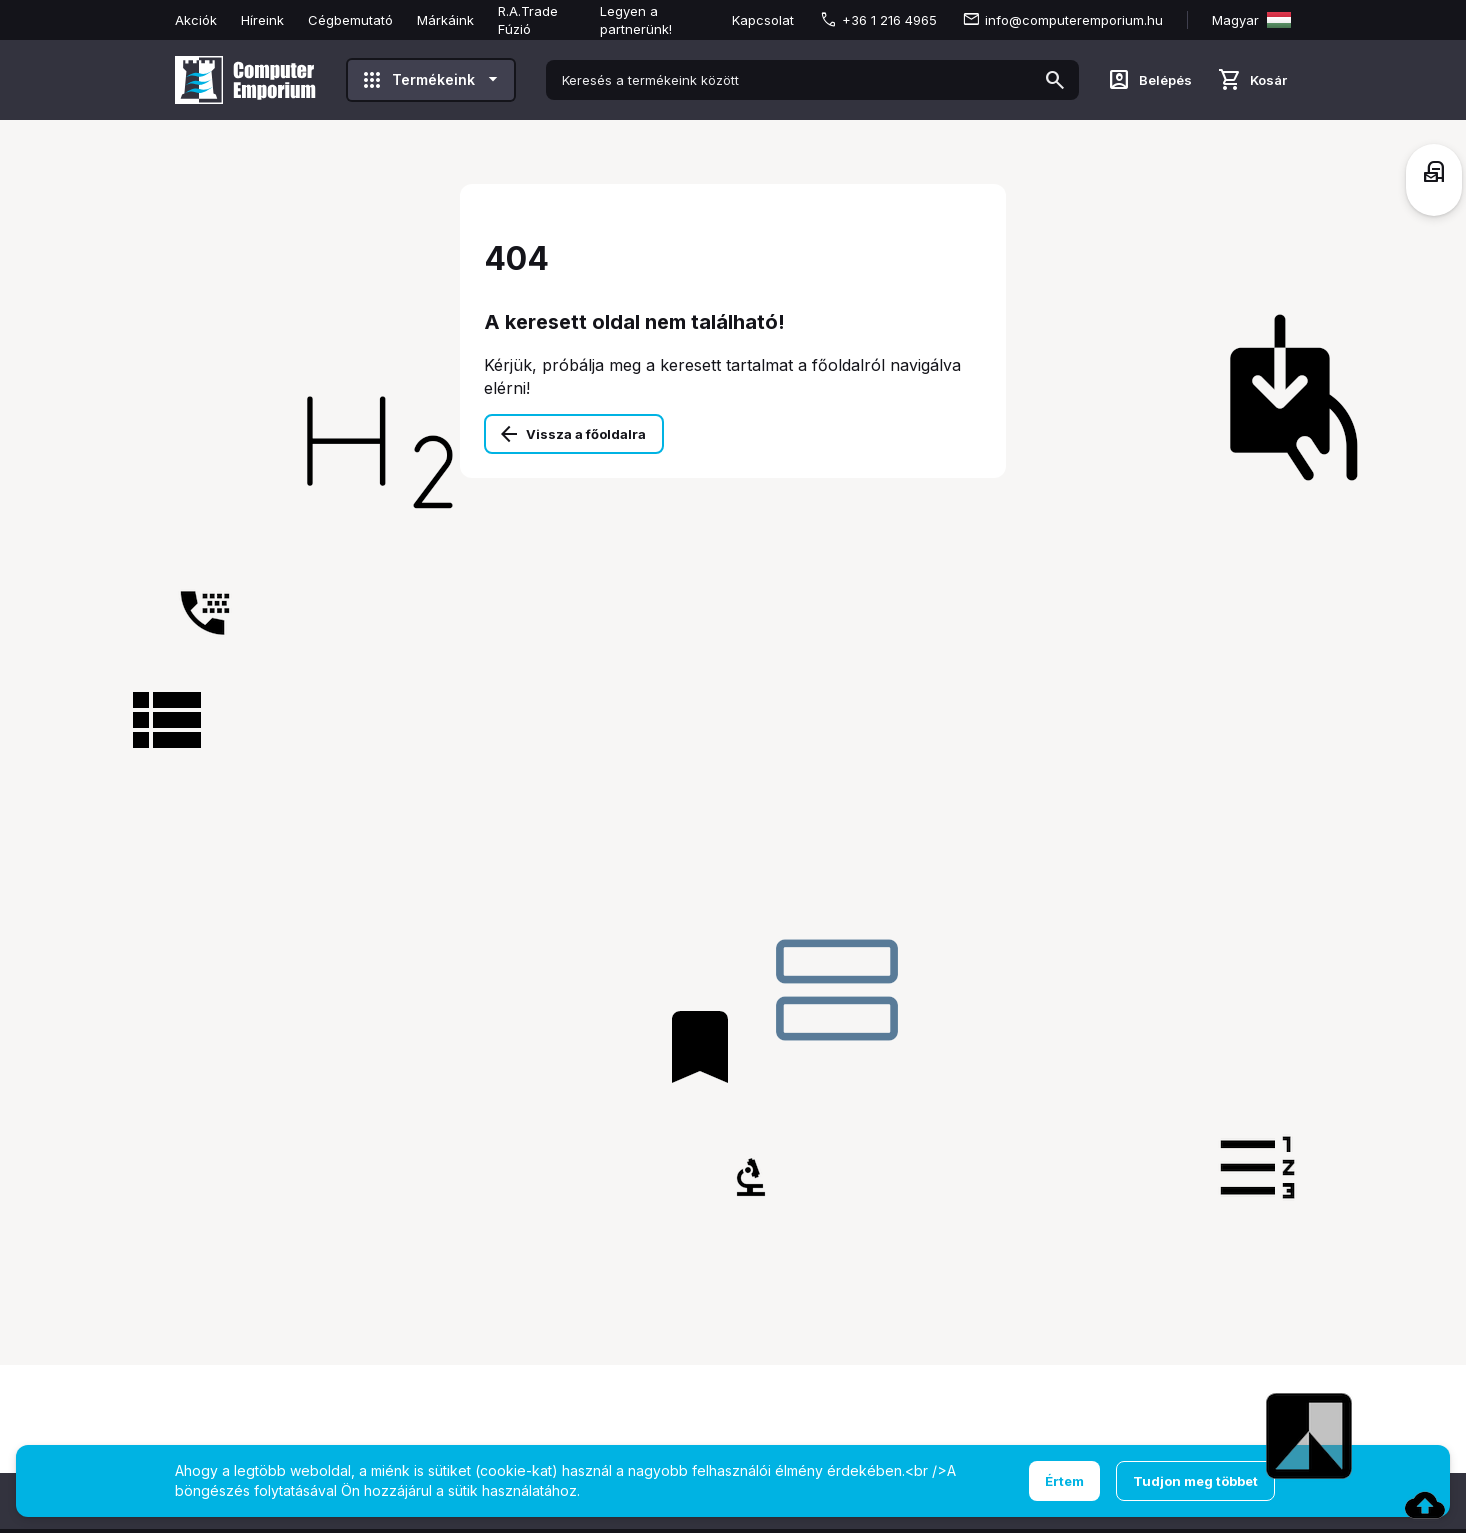 The image size is (1466, 1533). I want to click on apply black and white filter to image, so click(1309, 1436).